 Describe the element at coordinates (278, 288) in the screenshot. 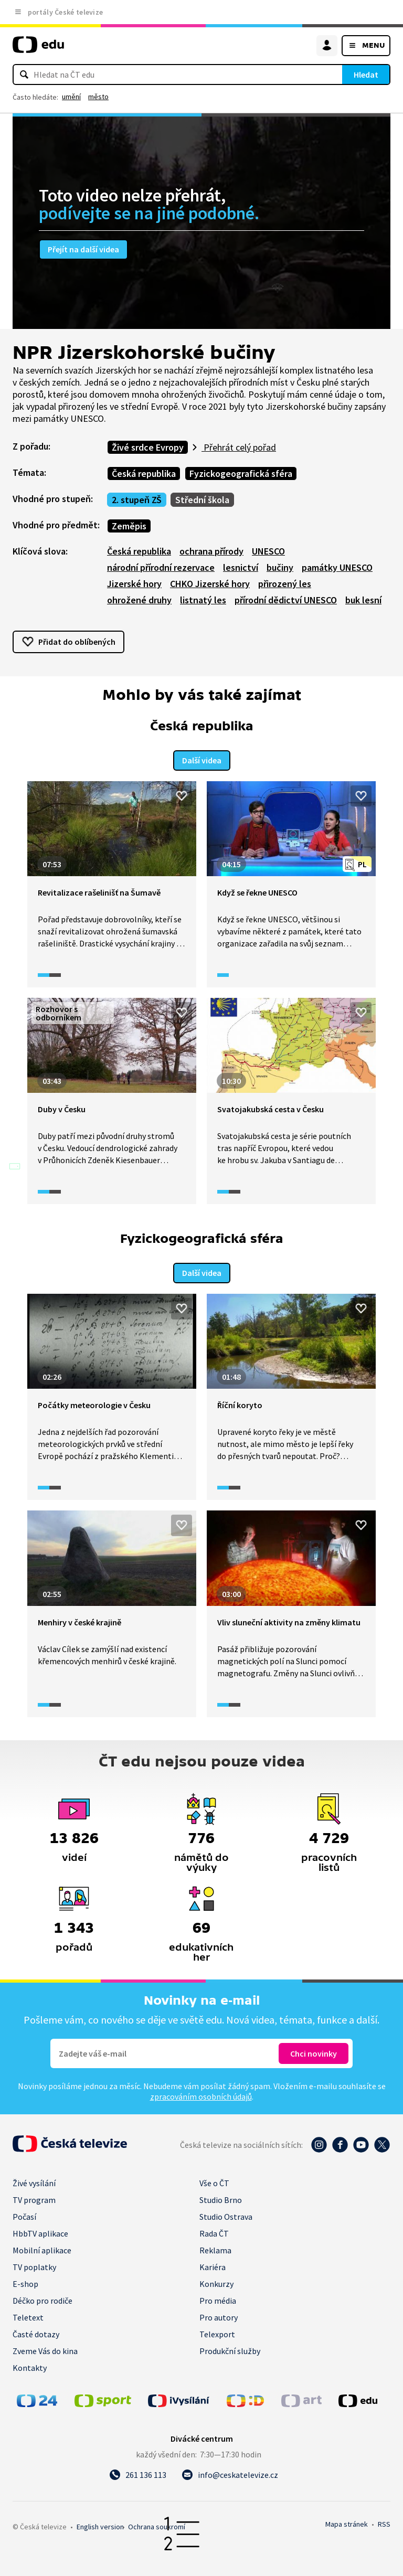

I see `indicates strong wifi connection` at that location.